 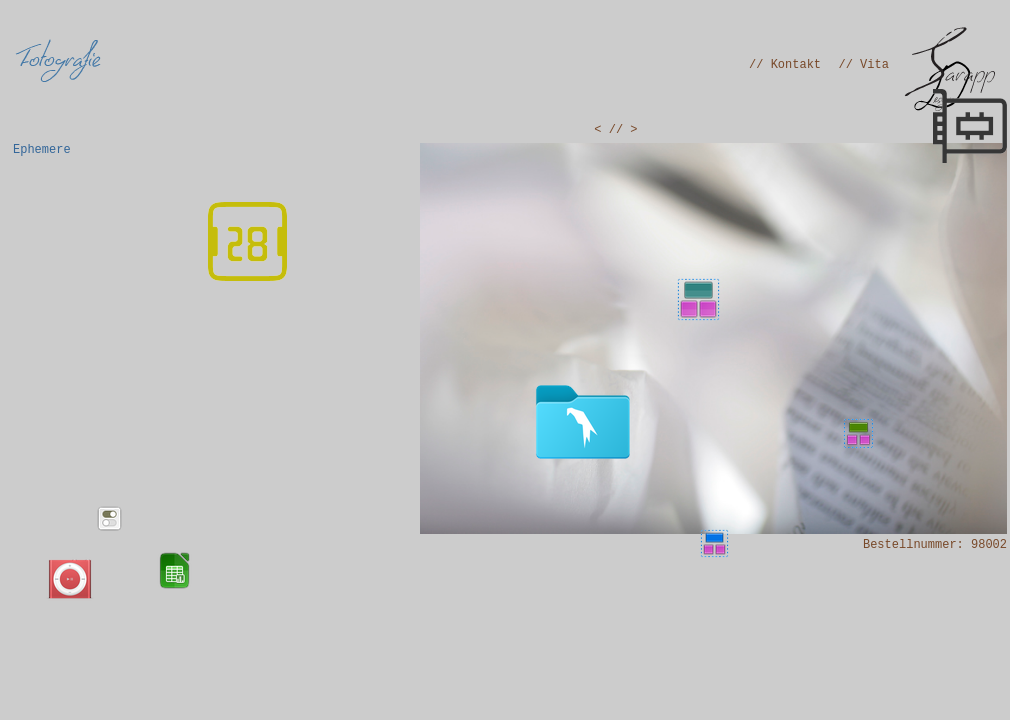 What do you see at coordinates (970, 126) in the screenshot?
I see `access firmware settings and updates` at bounding box center [970, 126].